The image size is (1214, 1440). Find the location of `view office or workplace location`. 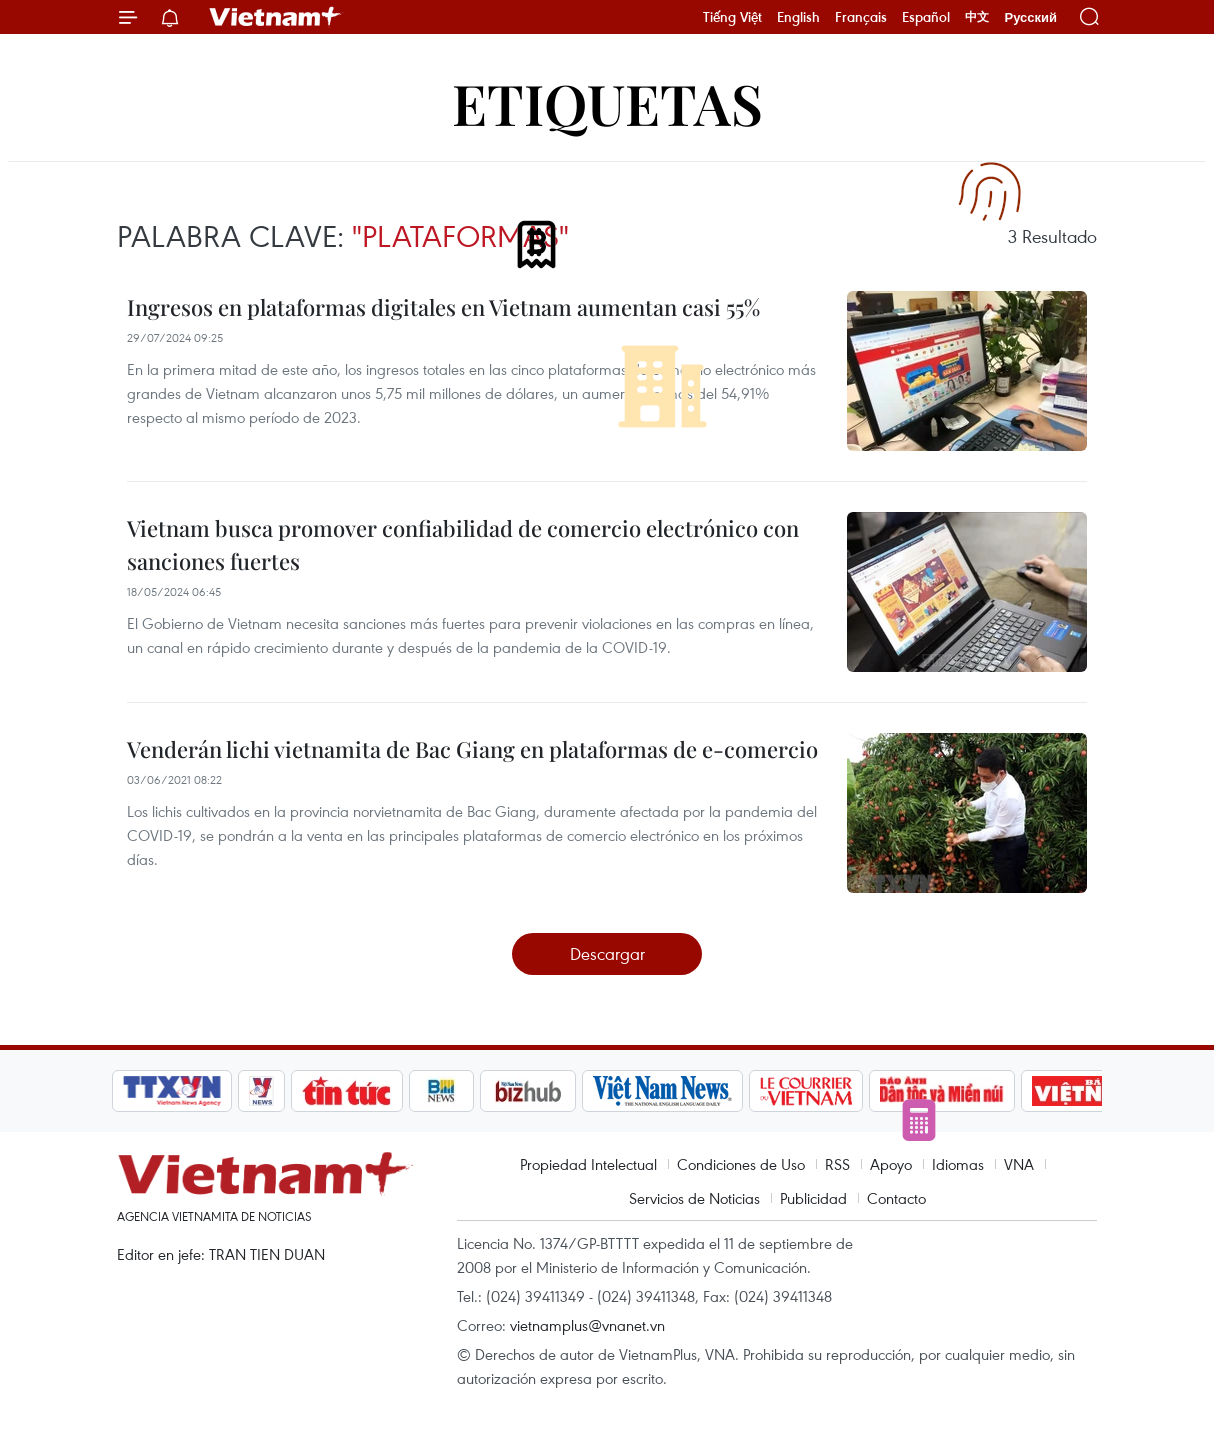

view office or workplace location is located at coordinates (662, 386).